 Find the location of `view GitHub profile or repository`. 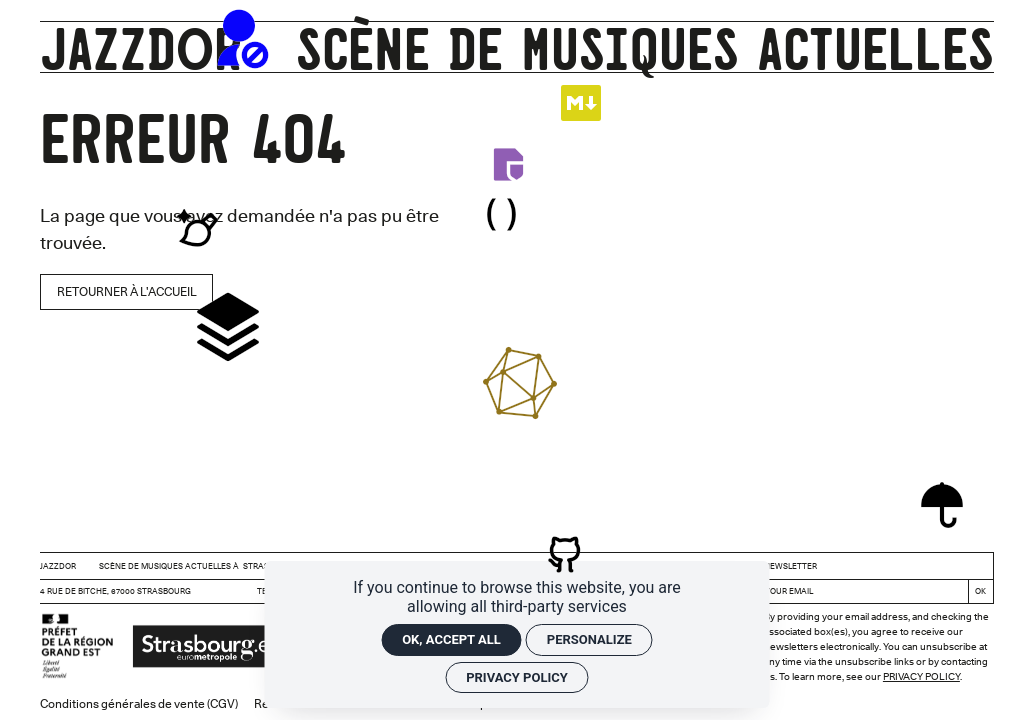

view GitHub profile or repository is located at coordinates (565, 554).